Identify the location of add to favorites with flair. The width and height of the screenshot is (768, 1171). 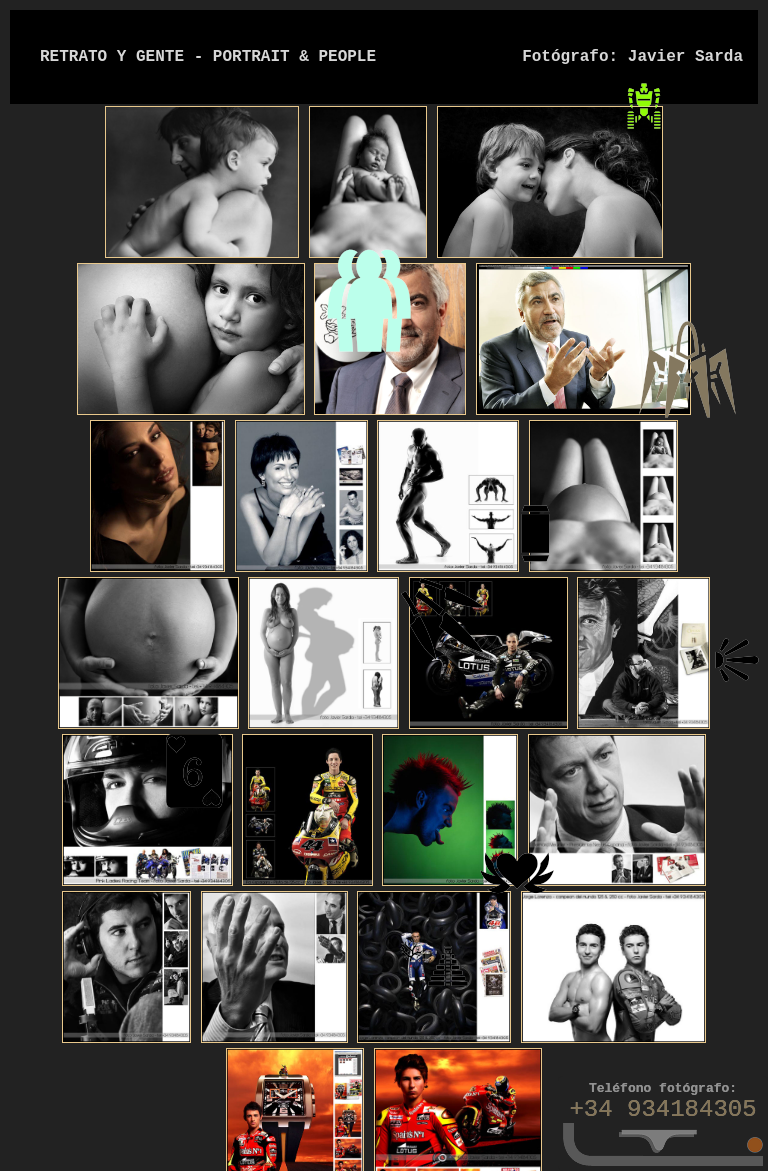
(517, 874).